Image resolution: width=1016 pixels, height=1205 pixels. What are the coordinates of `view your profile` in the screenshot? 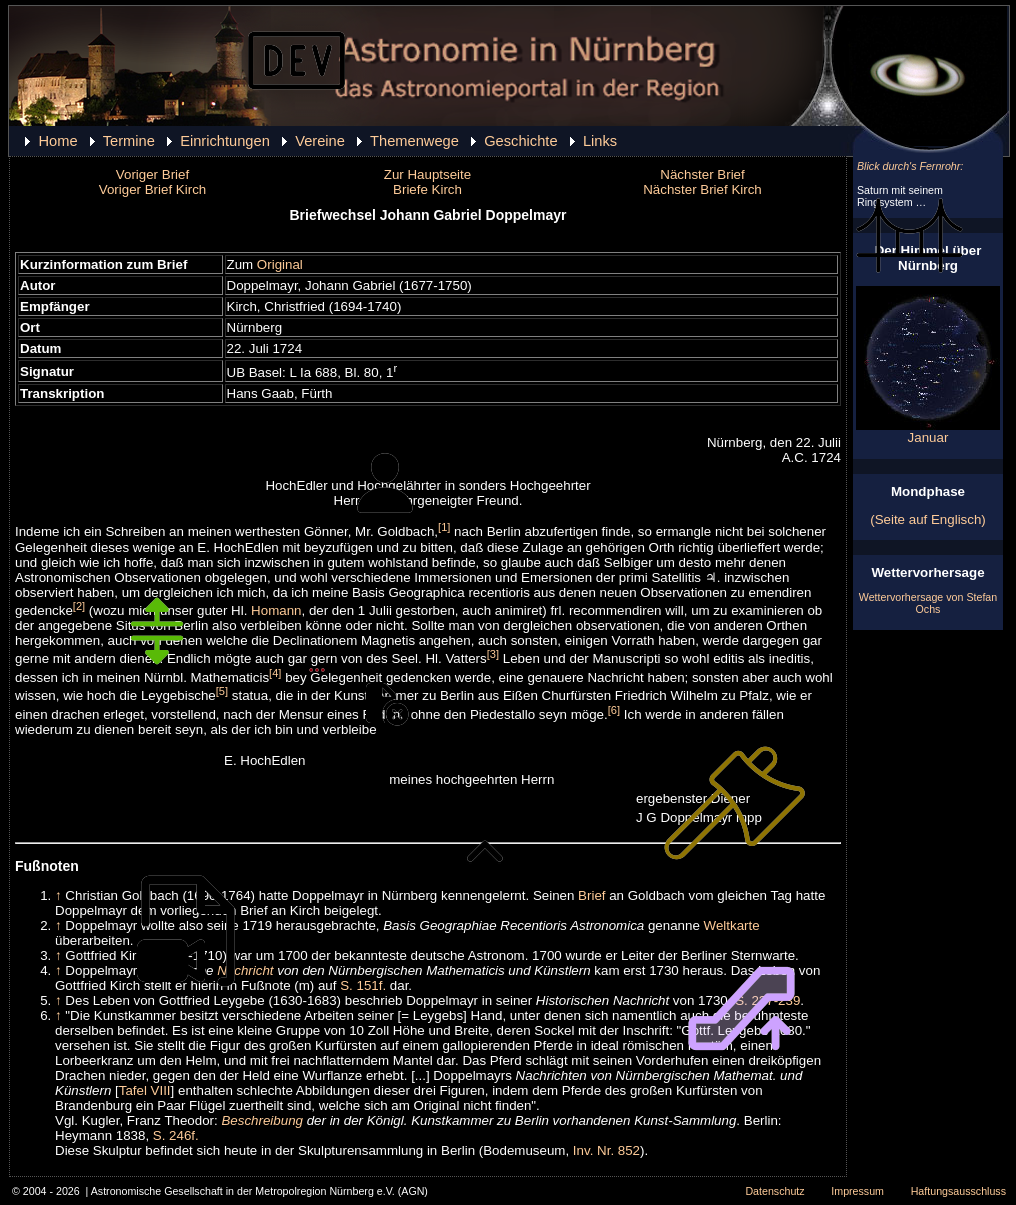 It's located at (385, 483).